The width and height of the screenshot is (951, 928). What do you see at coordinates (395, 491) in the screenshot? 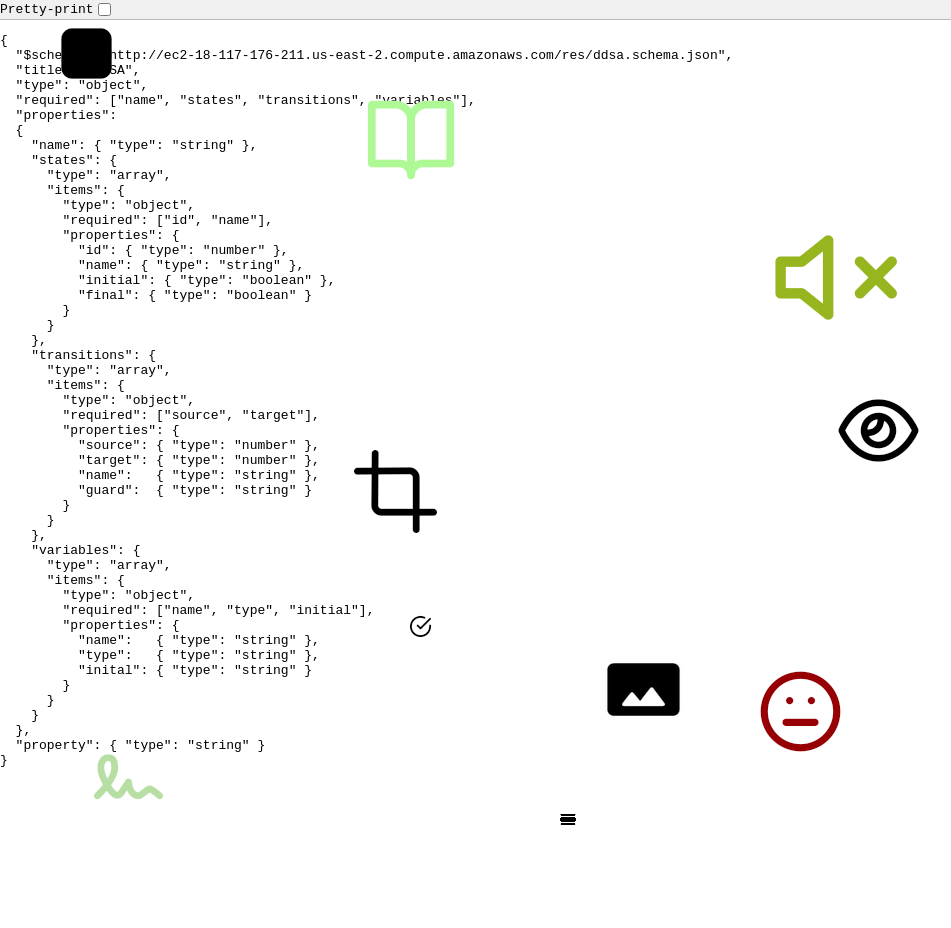
I see `crop or resize an image` at bounding box center [395, 491].